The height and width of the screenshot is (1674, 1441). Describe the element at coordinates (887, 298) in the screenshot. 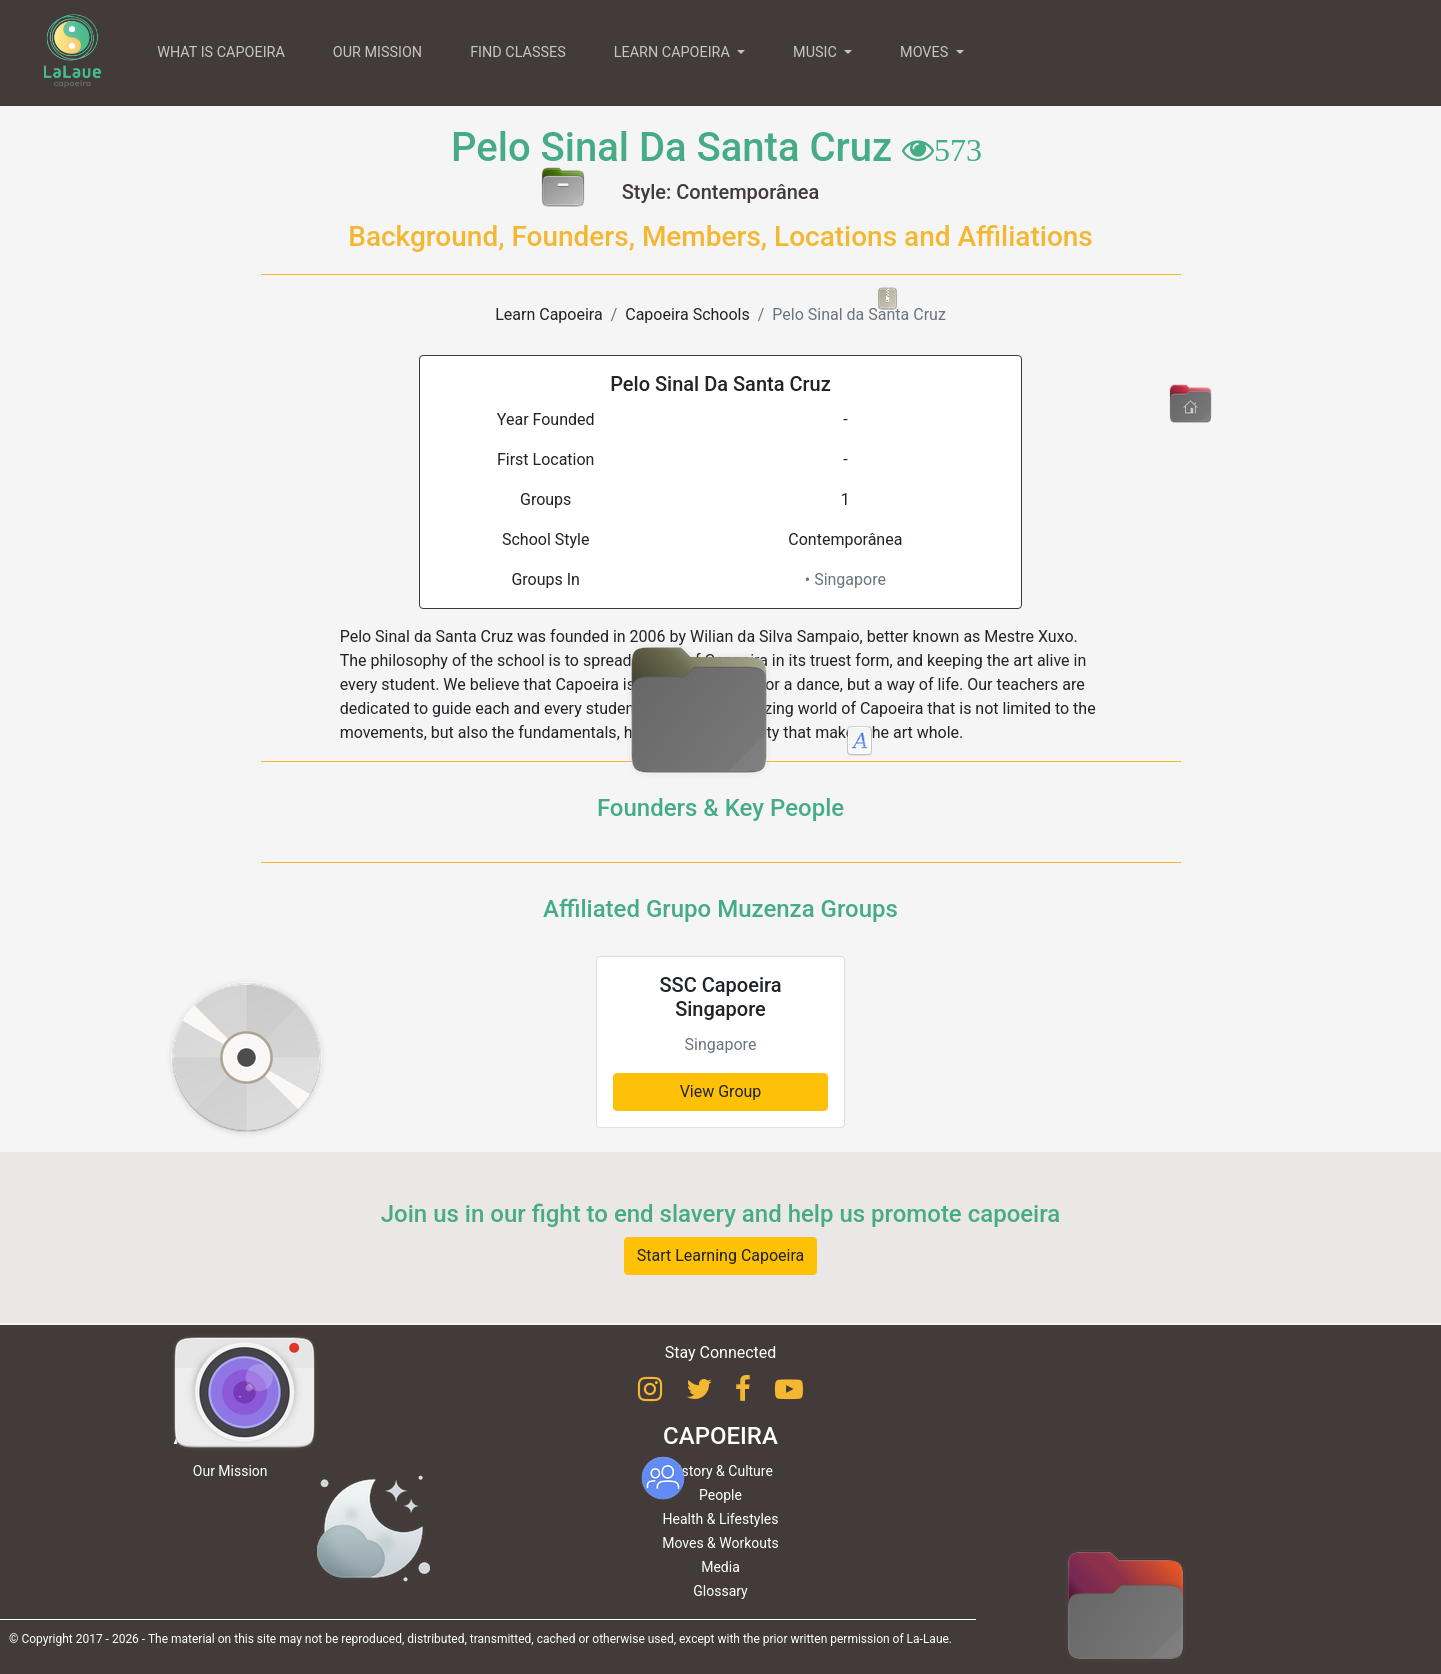

I see `open file roller archive manager` at that location.